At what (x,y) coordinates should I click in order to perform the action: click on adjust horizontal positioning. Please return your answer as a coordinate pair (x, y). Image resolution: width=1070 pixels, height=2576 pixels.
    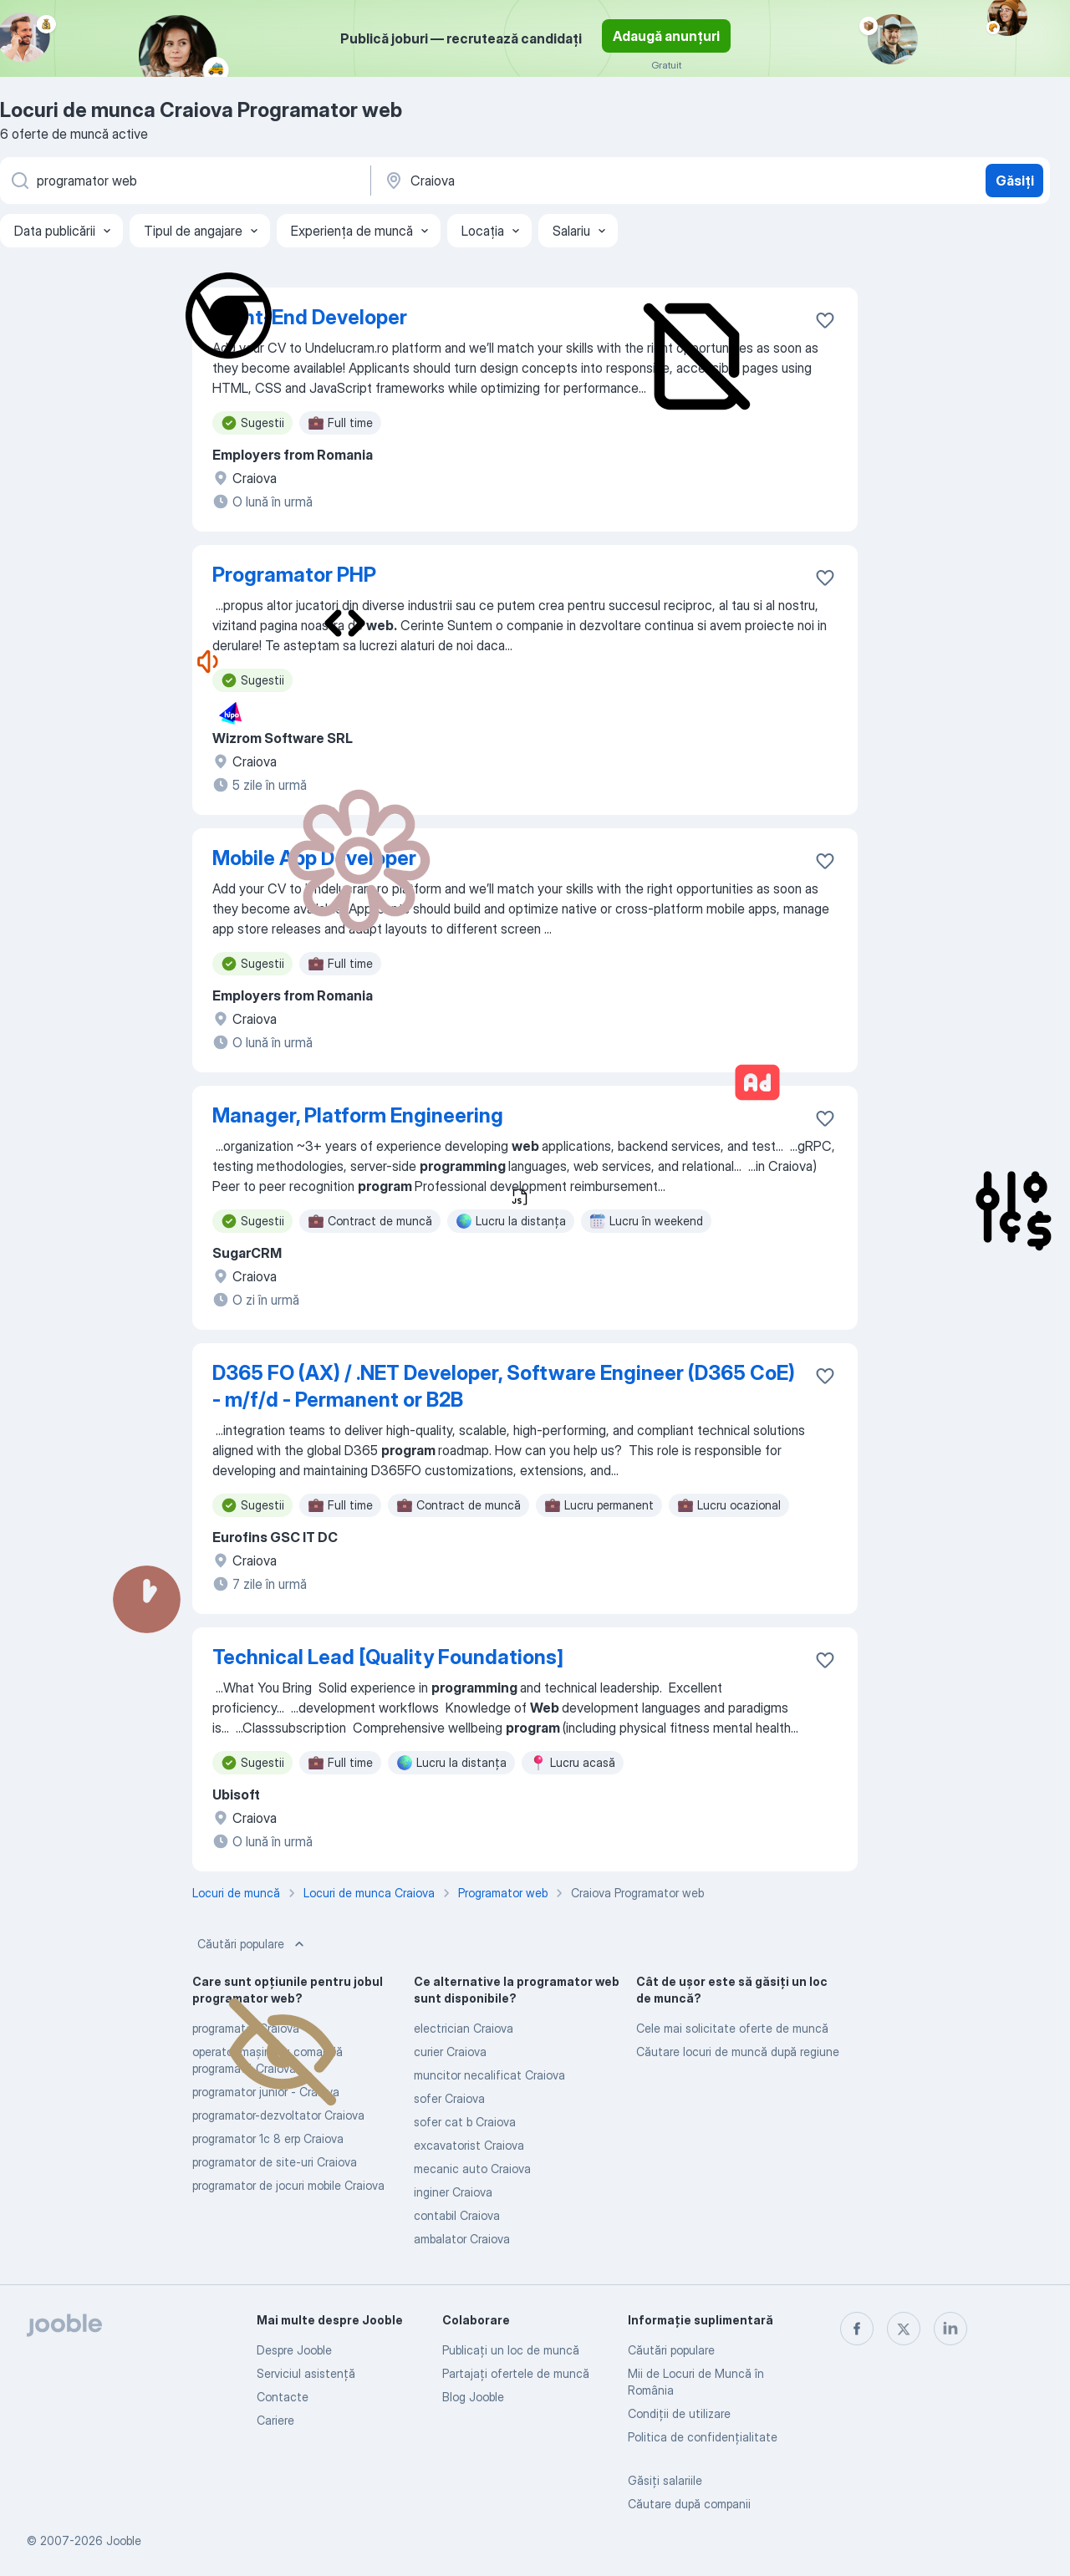
    Looking at the image, I should click on (344, 623).